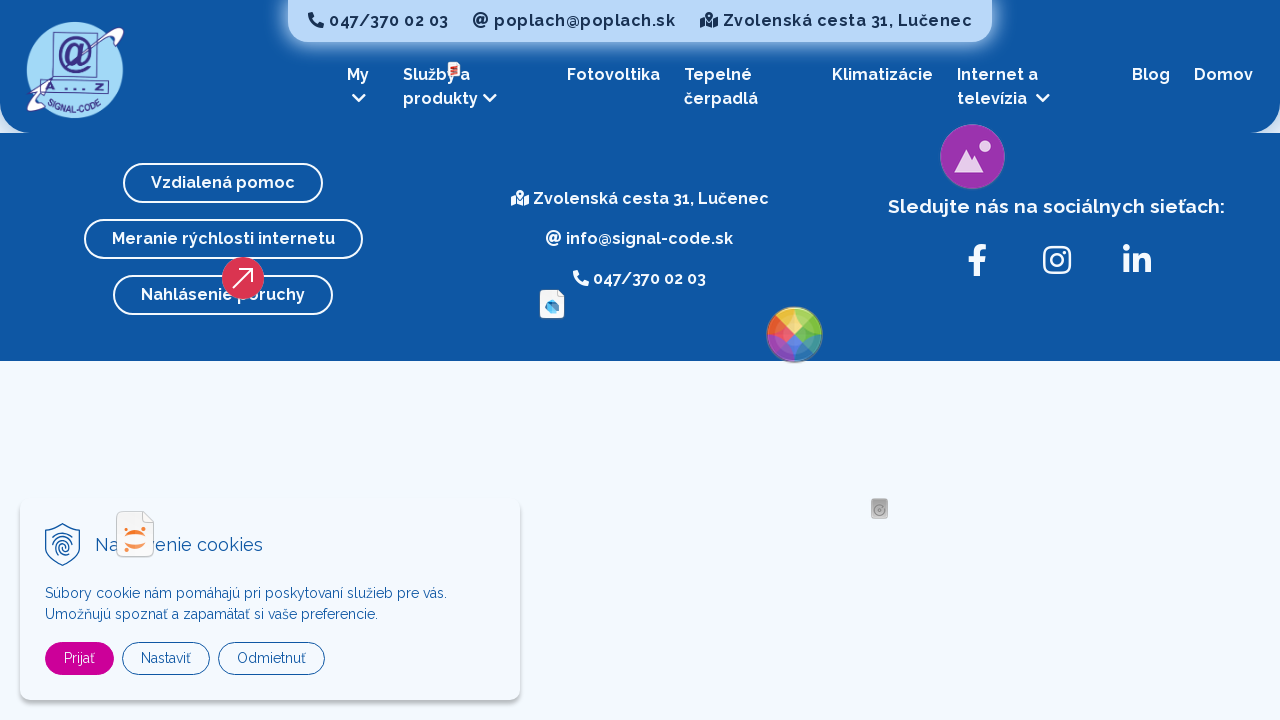 The width and height of the screenshot is (1280, 720). Describe the element at coordinates (135, 534) in the screenshot. I see `jupyter notebook file` at that location.